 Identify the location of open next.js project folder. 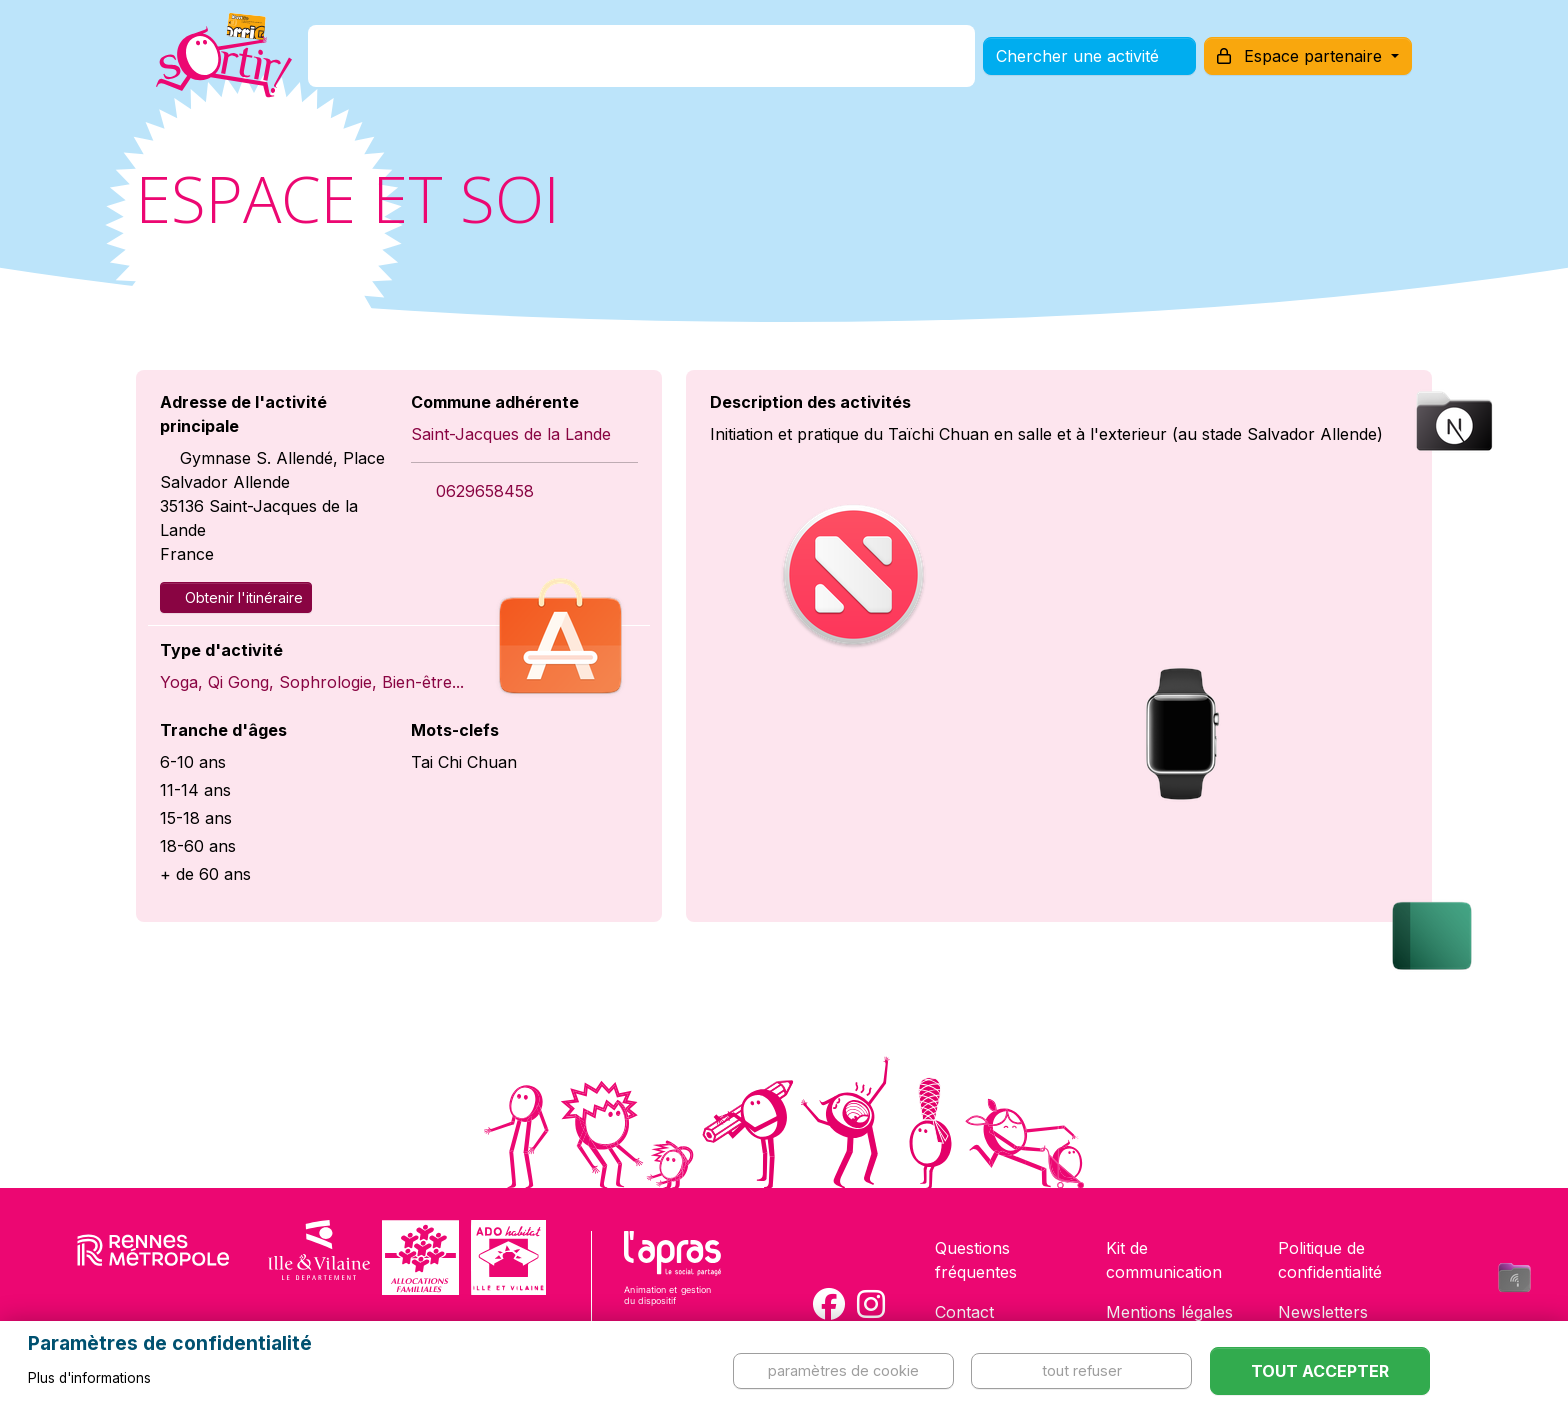
(1454, 423).